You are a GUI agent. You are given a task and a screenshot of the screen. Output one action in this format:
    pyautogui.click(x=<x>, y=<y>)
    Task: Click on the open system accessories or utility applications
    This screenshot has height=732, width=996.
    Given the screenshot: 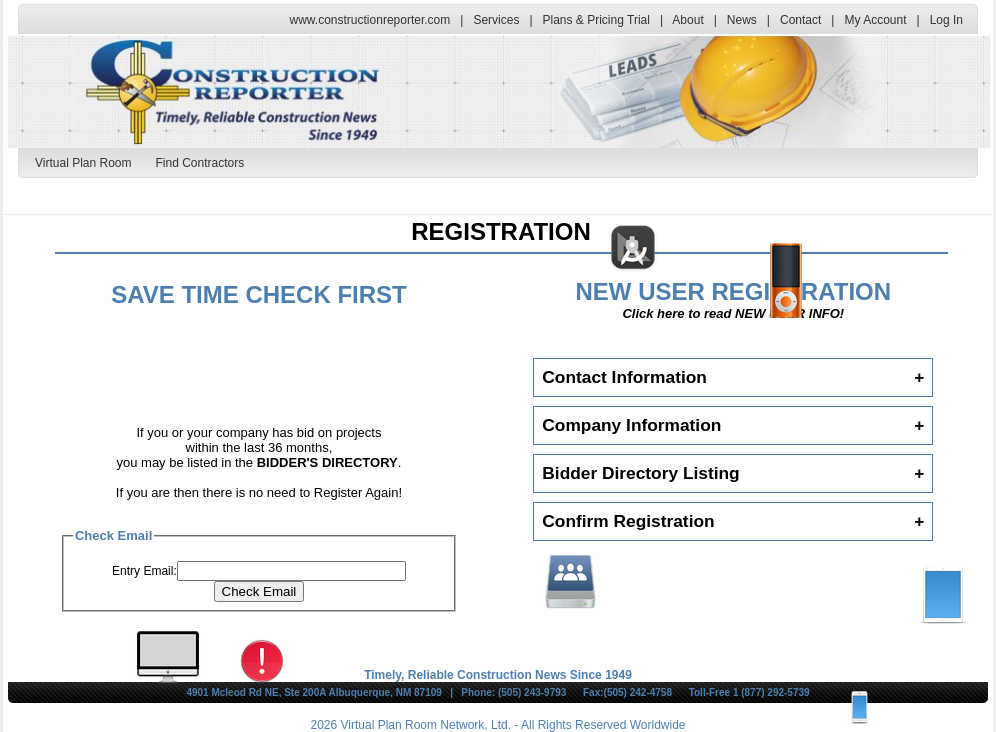 What is the action you would take?
    pyautogui.click(x=633, y=248)
    